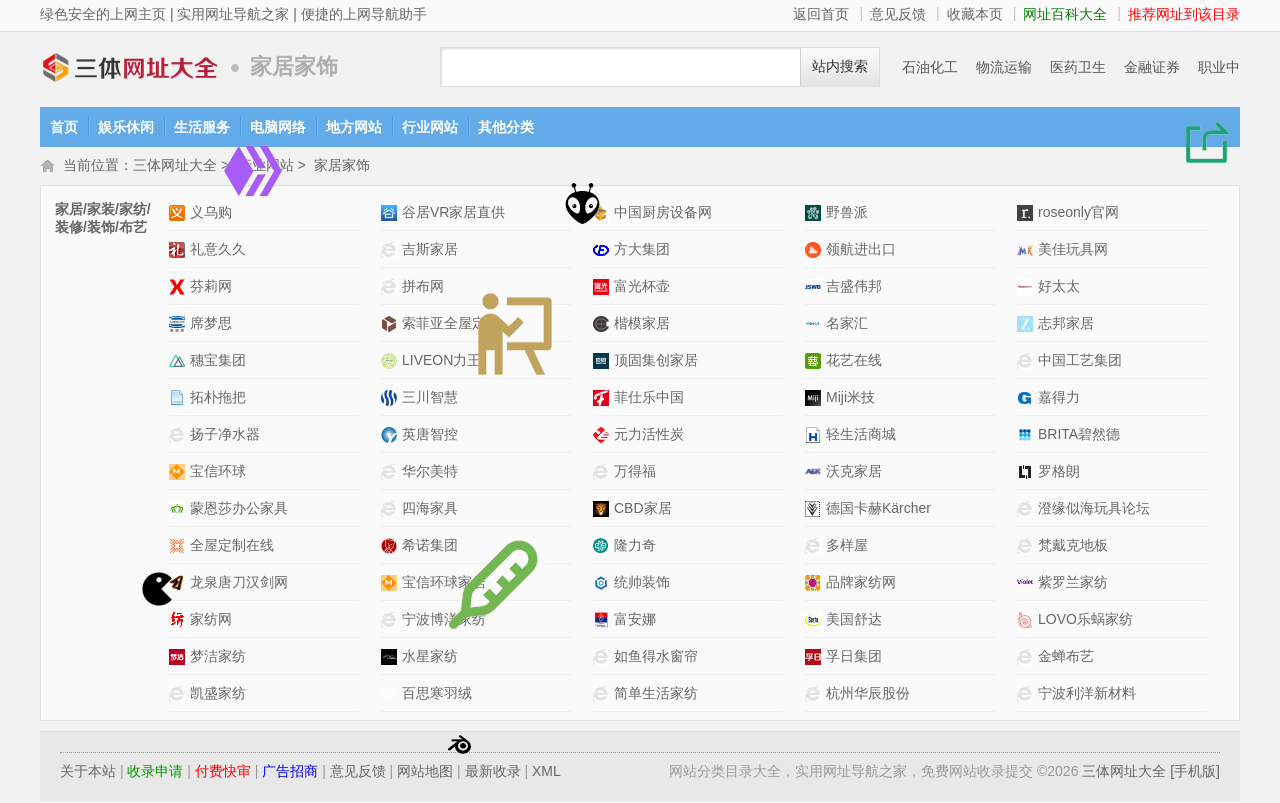  What do you see at coordinates (1206, 144) in the screenshot?
I see `share content to another app or platform` at bounding box center [1206, 144].